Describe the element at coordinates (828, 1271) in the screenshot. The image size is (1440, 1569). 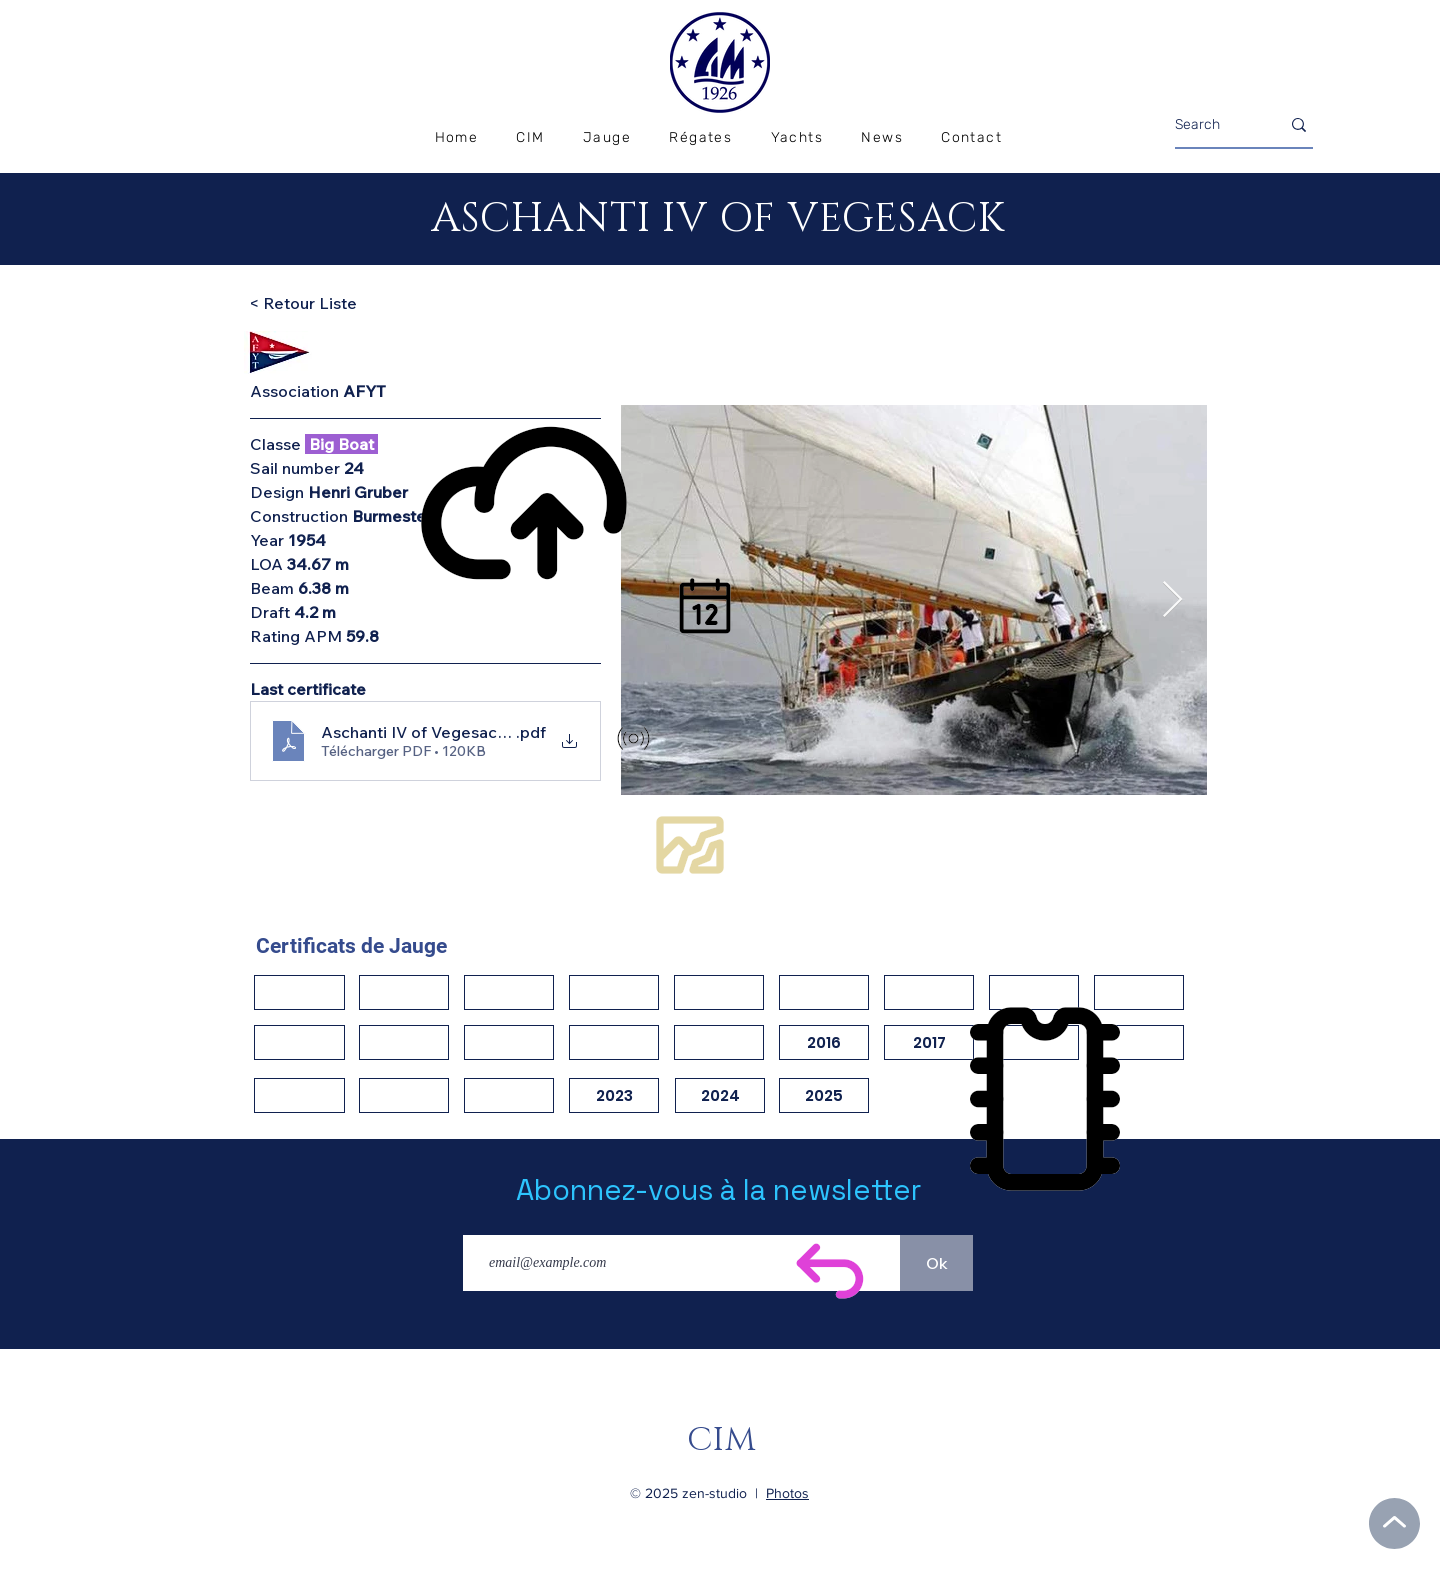
I see `undo the last action` at that location.